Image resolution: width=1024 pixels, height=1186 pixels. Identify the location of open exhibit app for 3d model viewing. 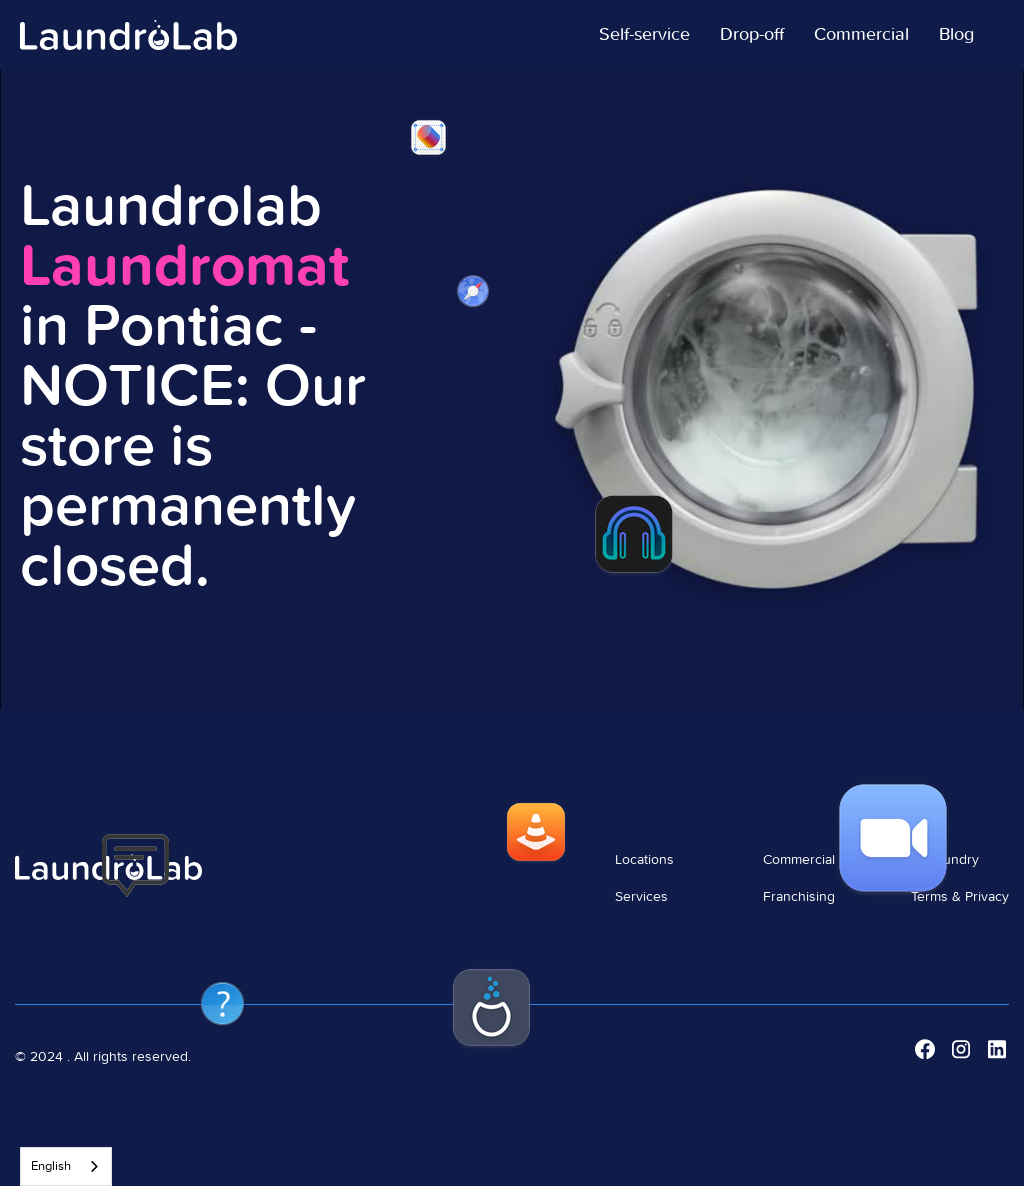
(428, 137).